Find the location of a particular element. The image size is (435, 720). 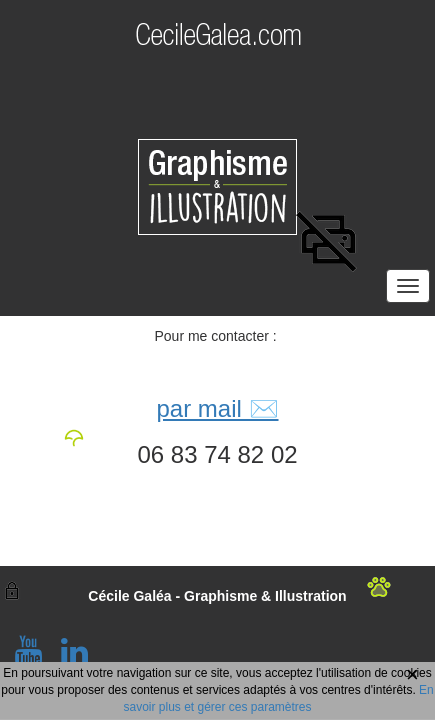

lock or secure this item is located at coordinates (12, 591).